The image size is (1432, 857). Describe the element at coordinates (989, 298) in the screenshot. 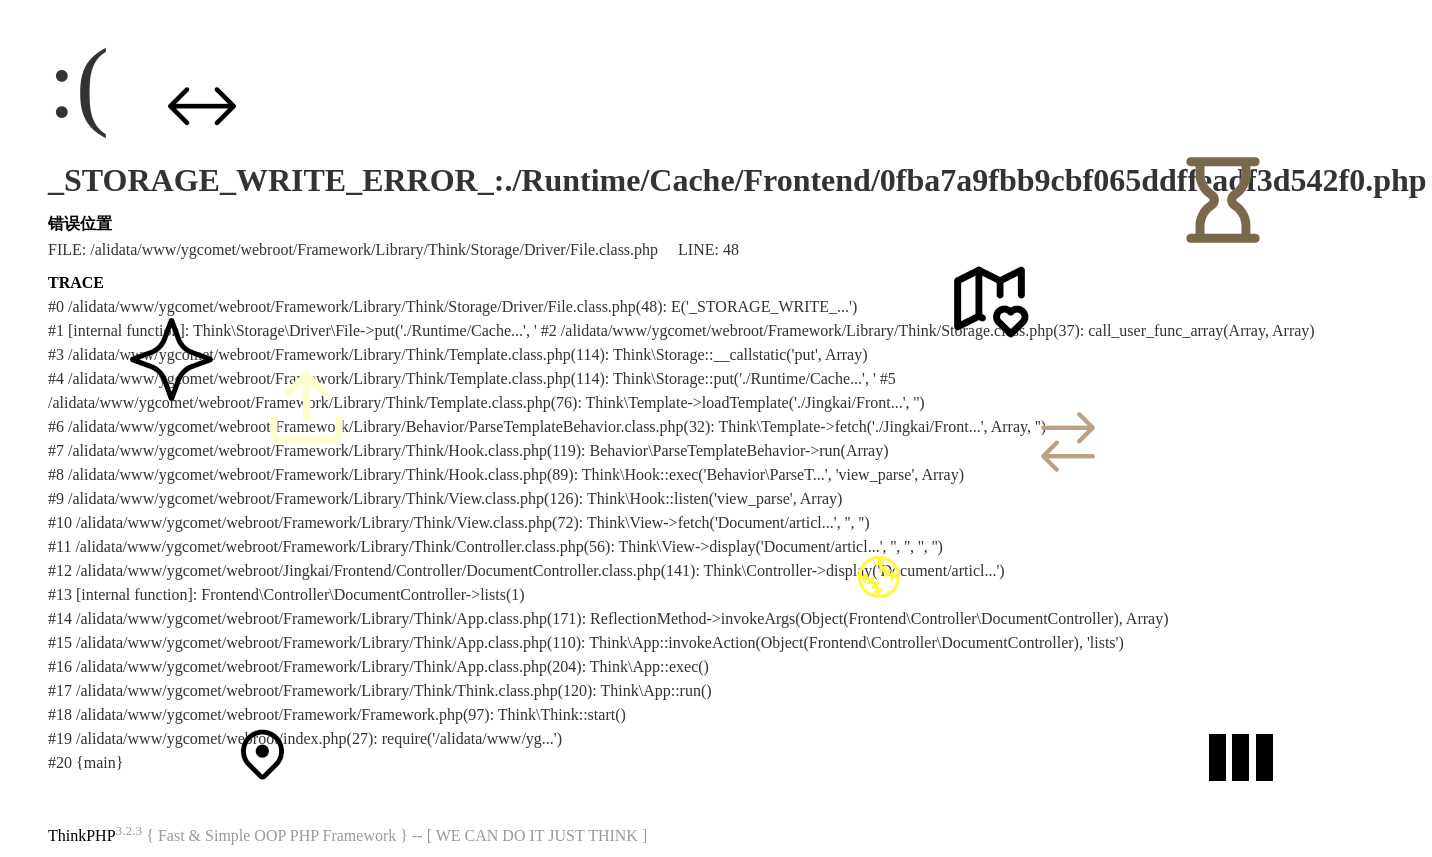

I see `view favorite locations on map` at that location.